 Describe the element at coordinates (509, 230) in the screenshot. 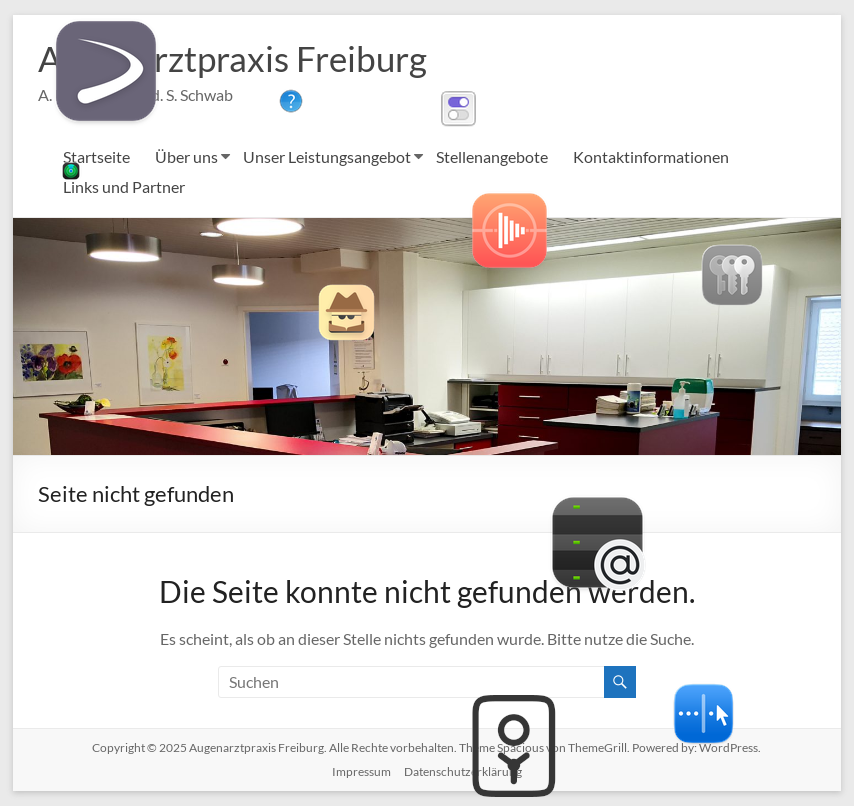

I see `open audiotube music streaming app` at that location.